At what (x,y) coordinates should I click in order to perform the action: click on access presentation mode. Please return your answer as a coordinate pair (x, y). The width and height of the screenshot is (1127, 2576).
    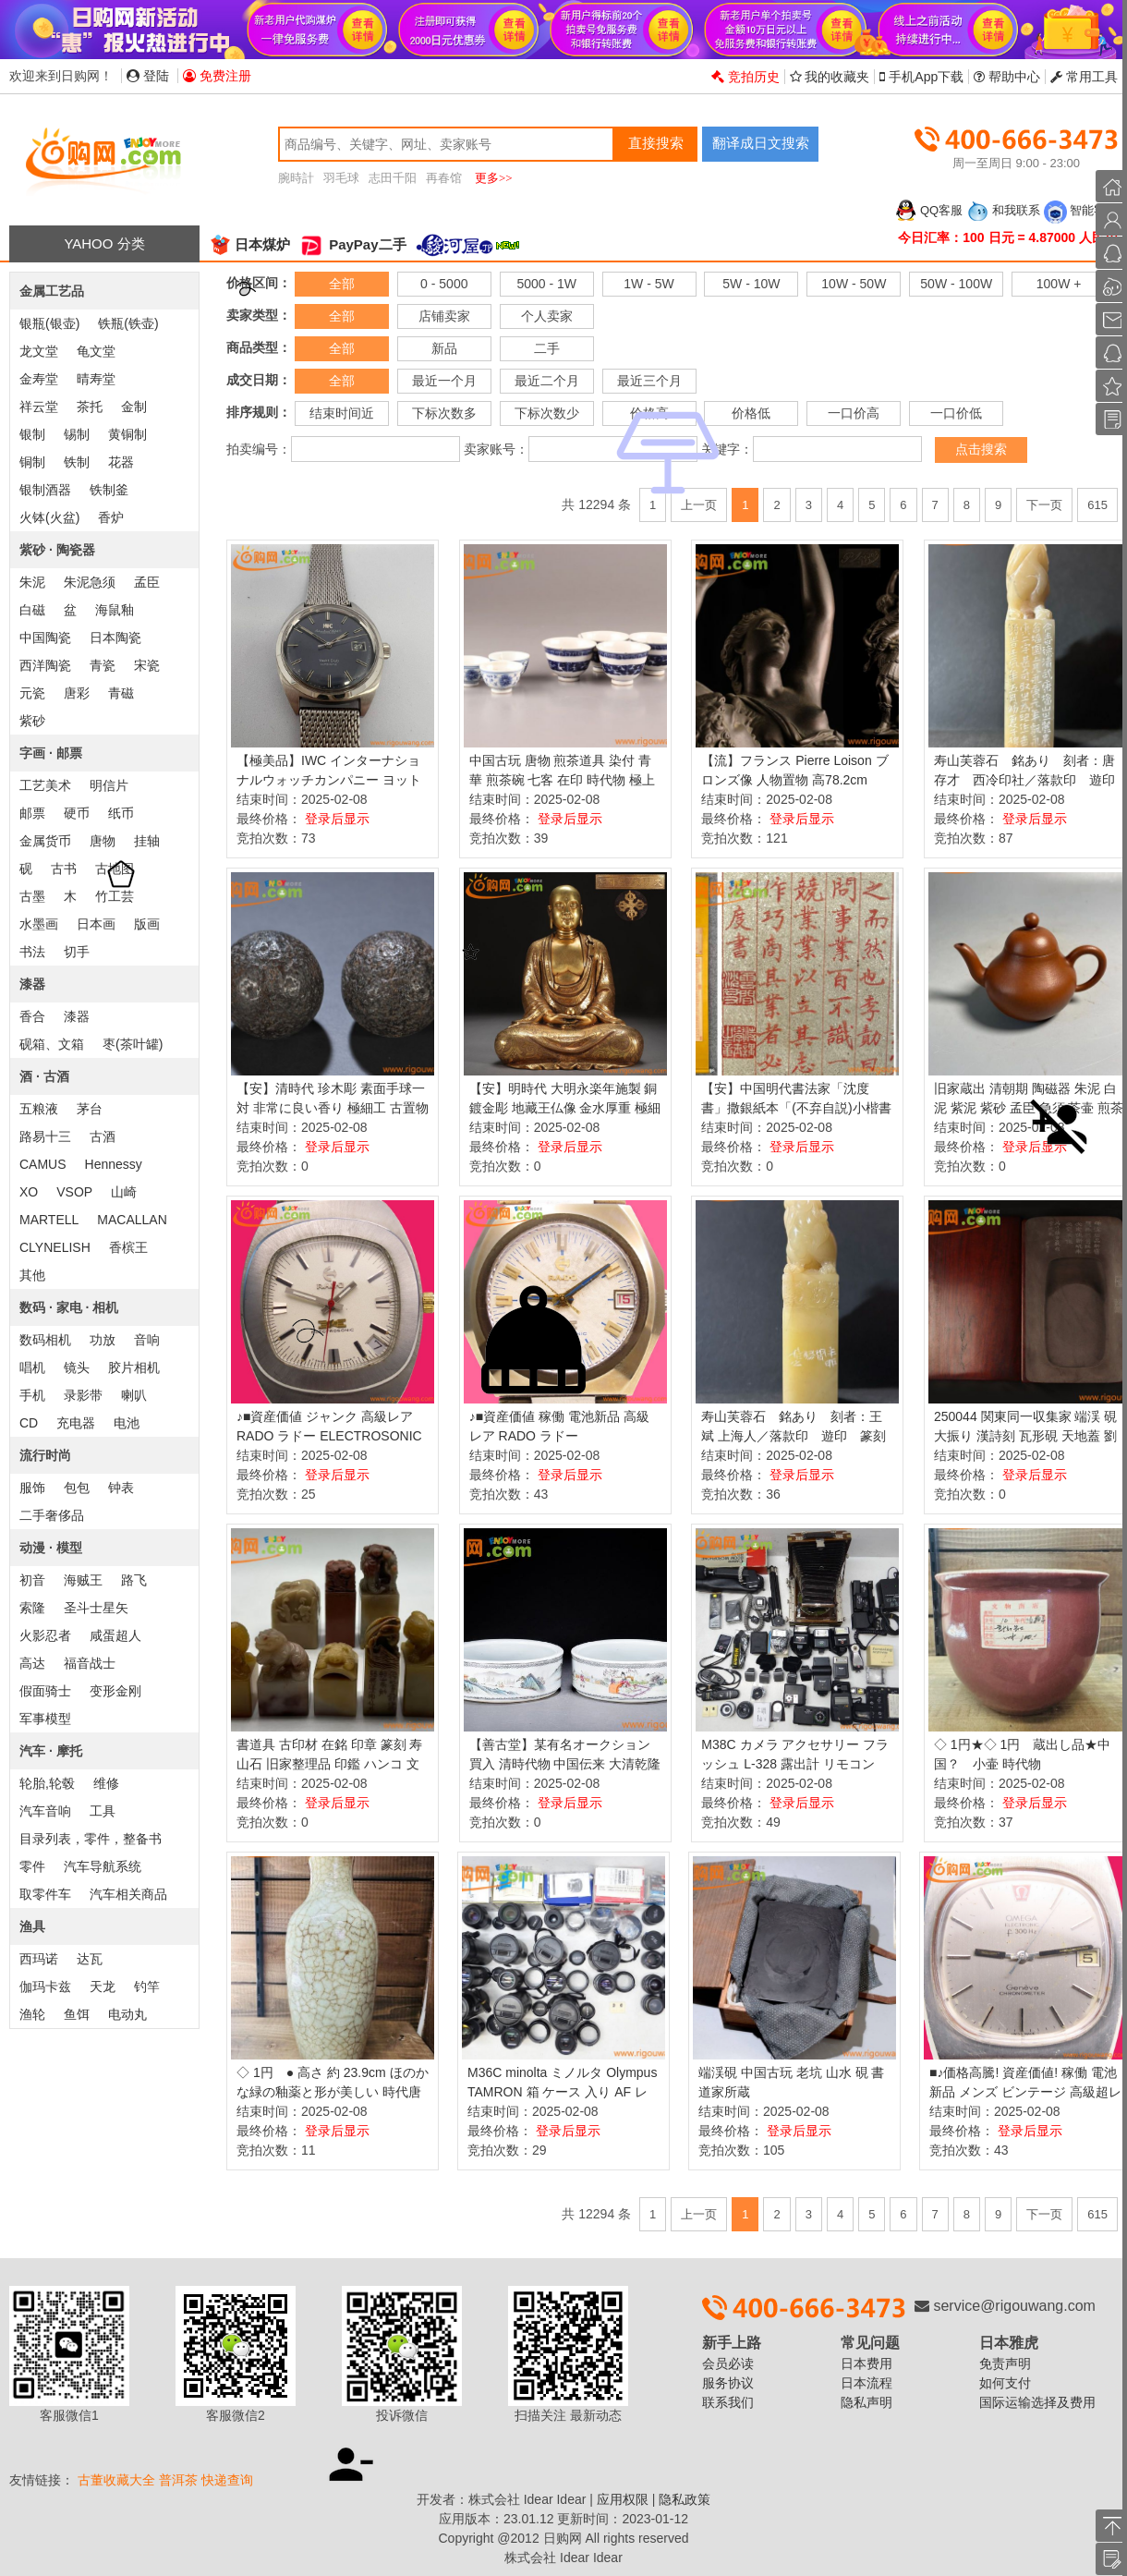
    Looking at the image, I should click on (668, 453).